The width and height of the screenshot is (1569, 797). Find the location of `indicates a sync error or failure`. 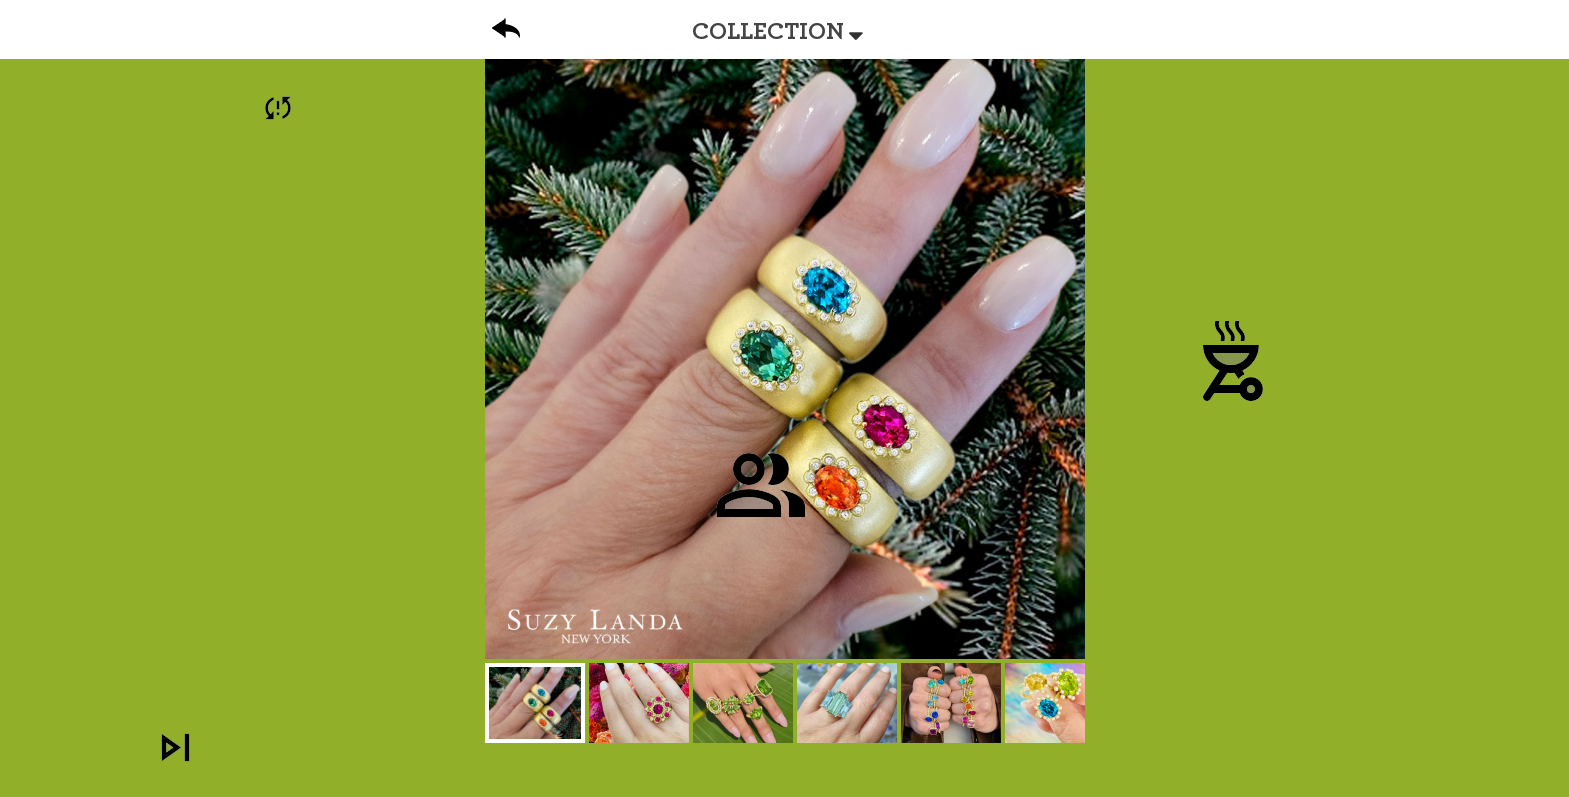

indicates a sync error or failure is located at coordinates (278, 108).